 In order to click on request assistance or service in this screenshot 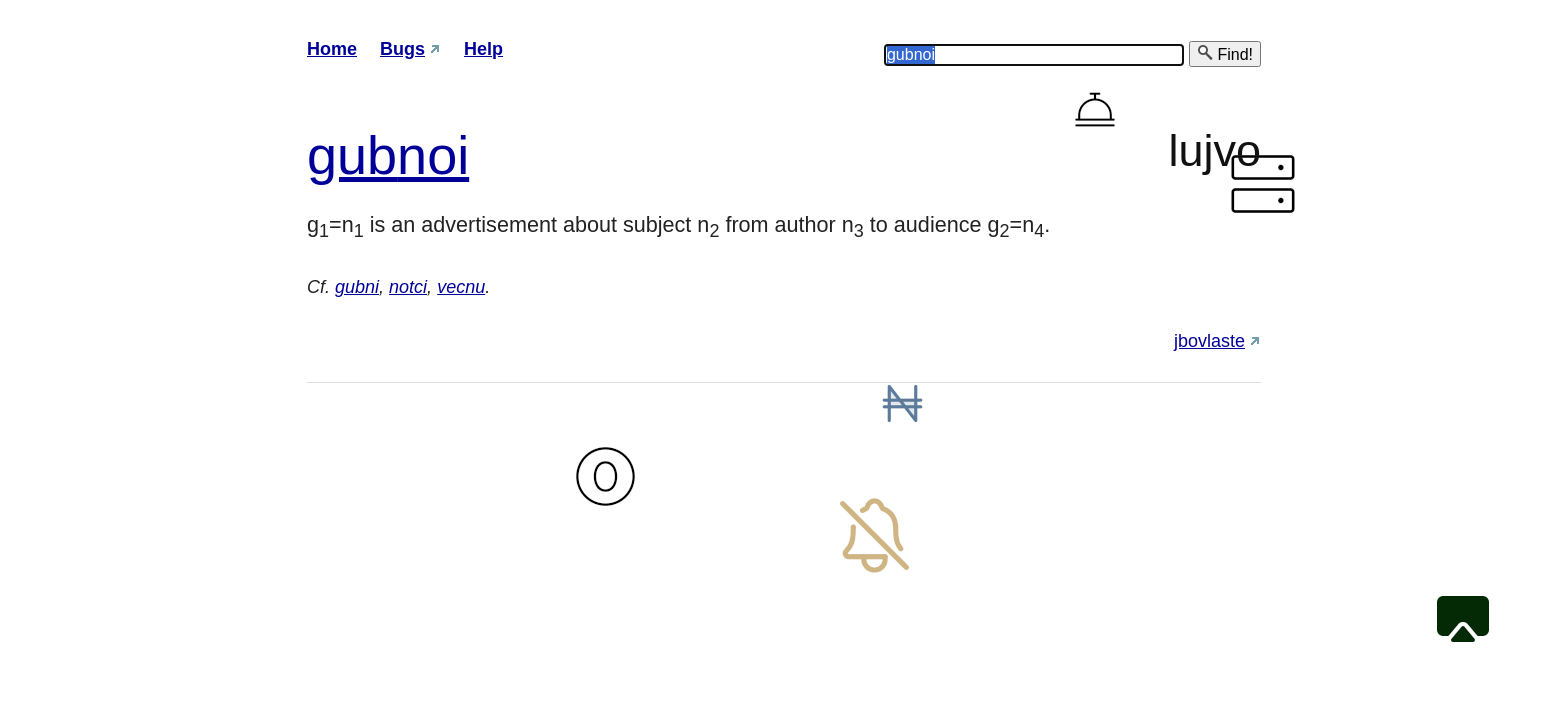, I will do `click(1095, 111)`.